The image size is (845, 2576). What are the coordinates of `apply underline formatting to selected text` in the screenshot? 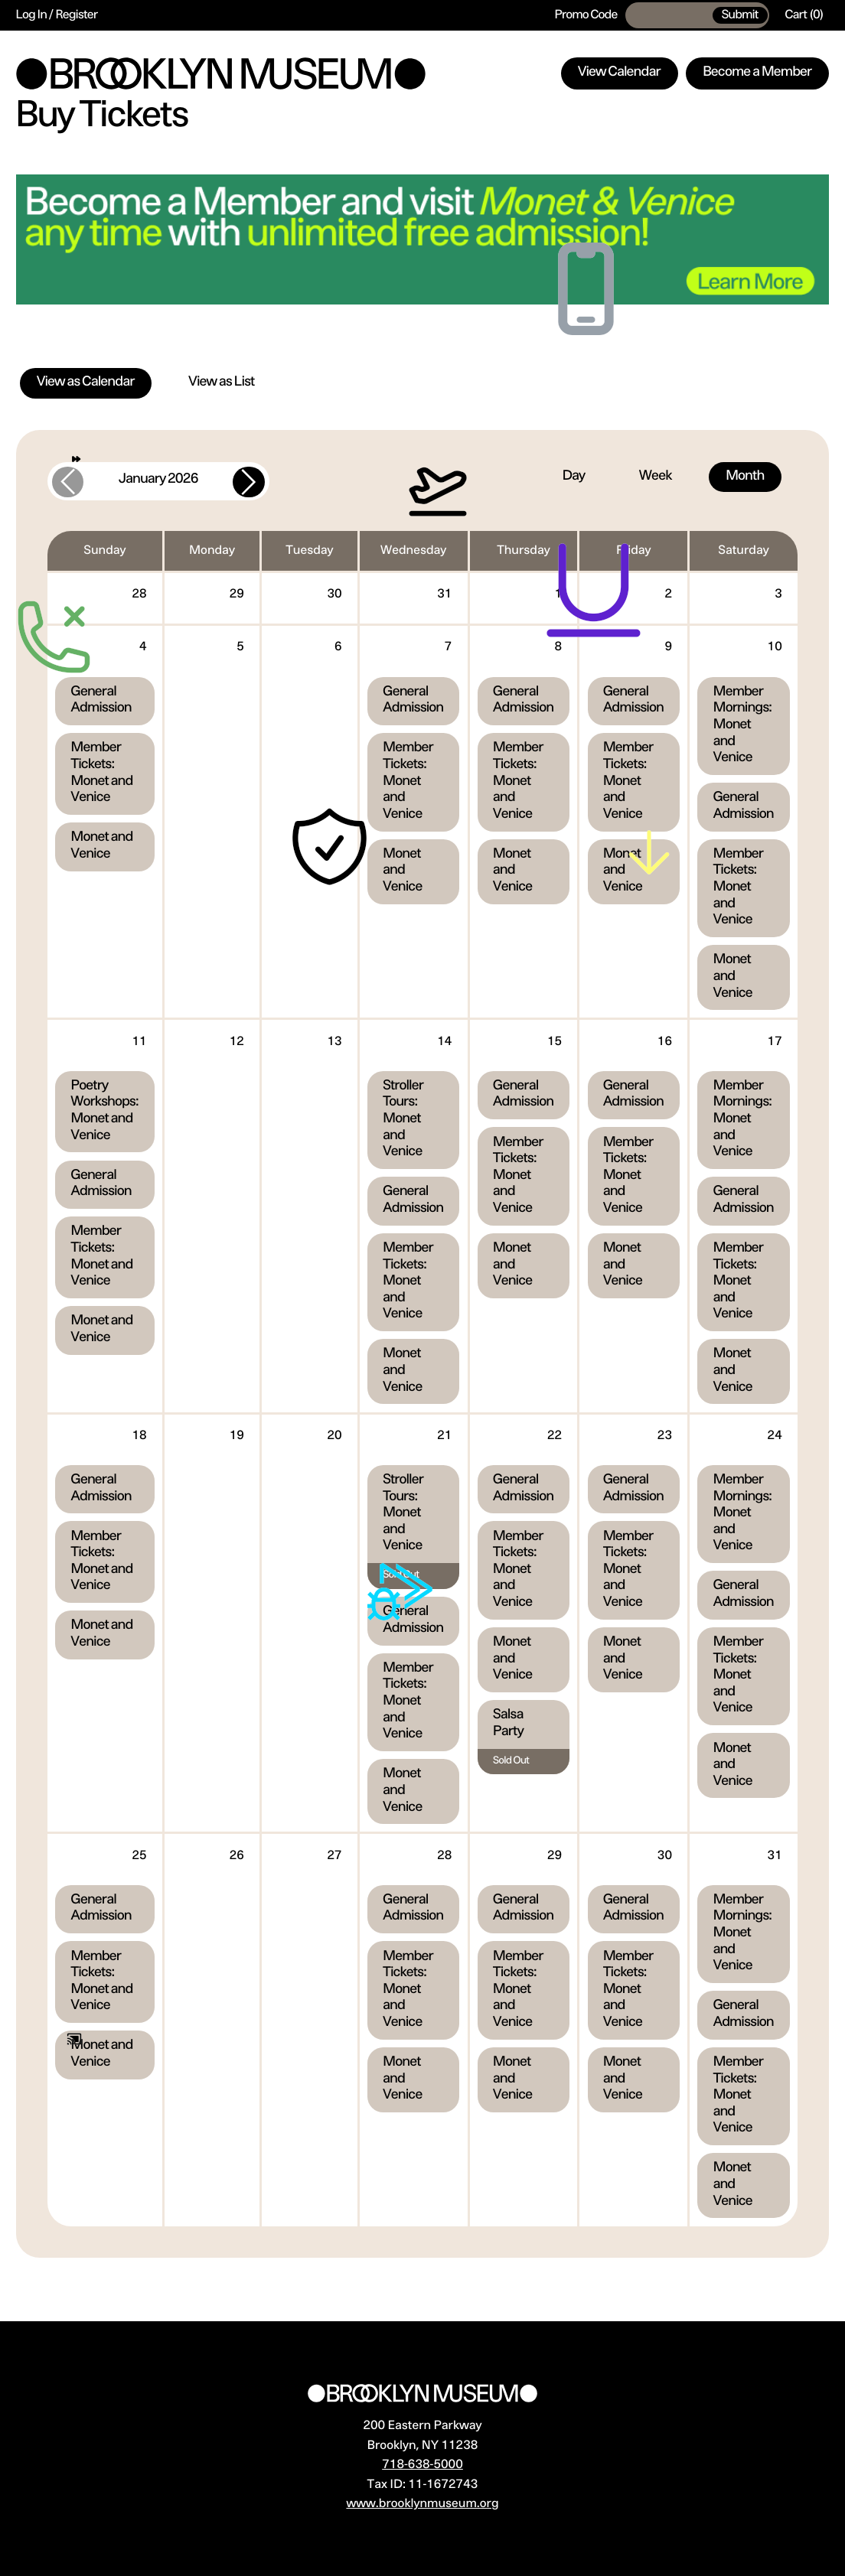 It's located at (593, 590).